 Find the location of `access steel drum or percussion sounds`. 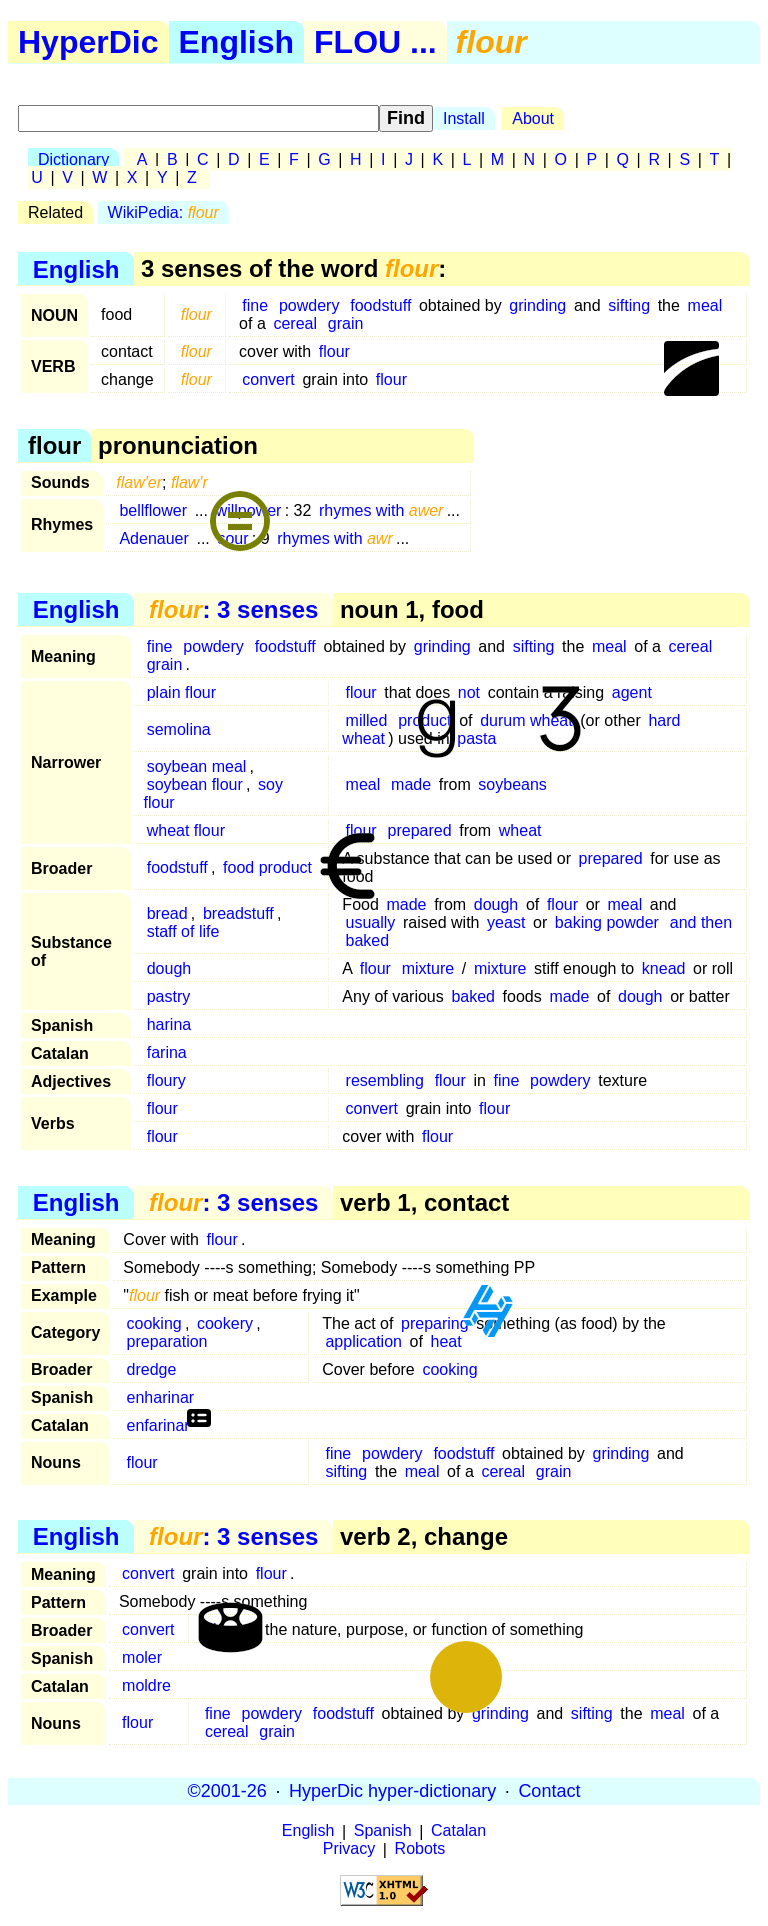

access steel drum or percussion sounds is located at coordinates (230, 1627).